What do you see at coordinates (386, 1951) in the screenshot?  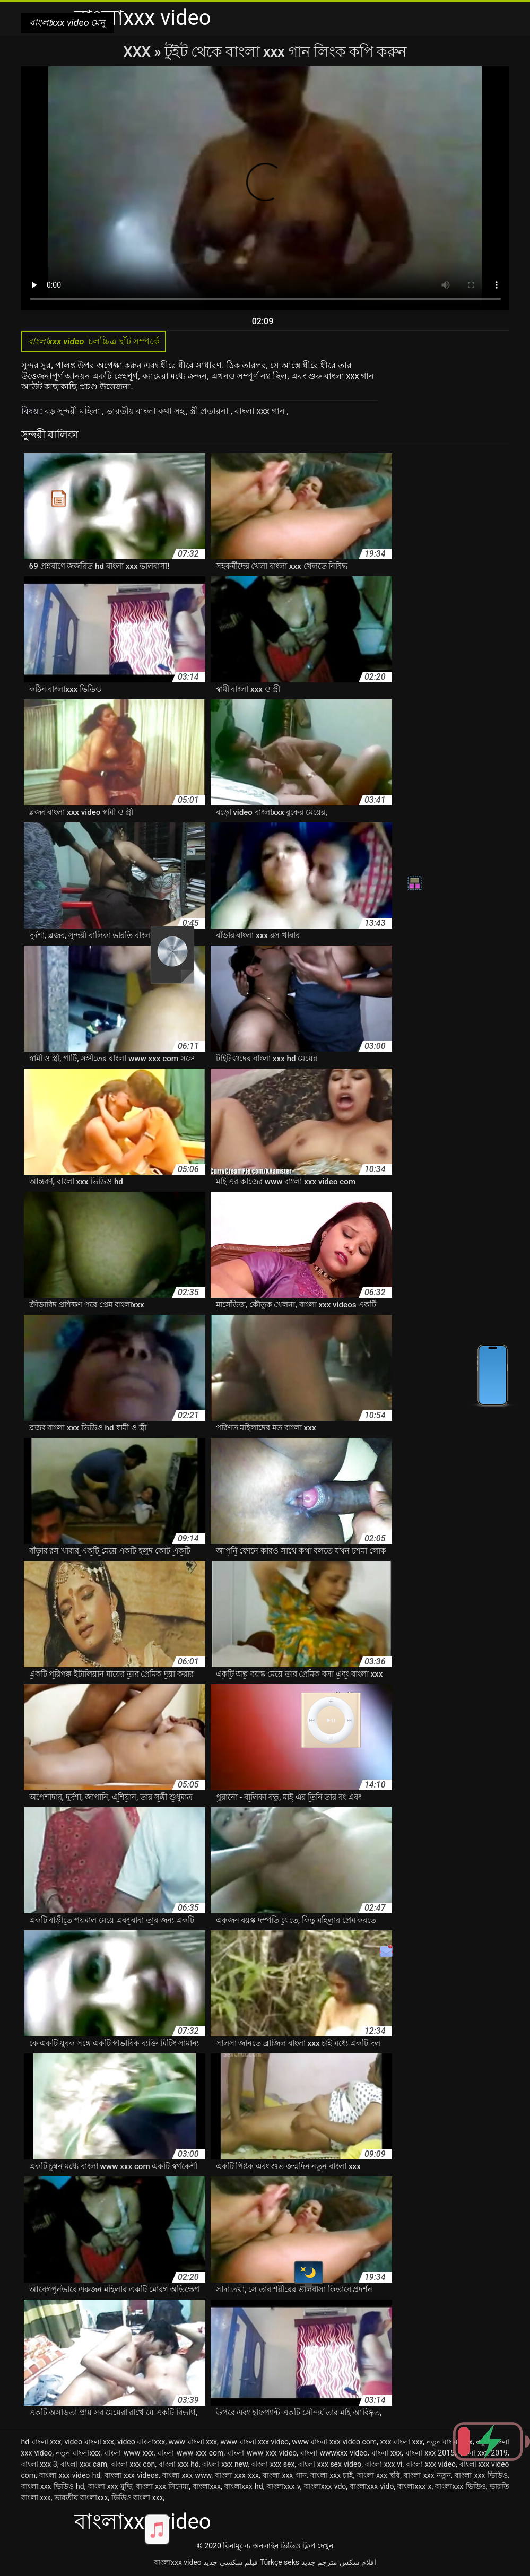 I see `send an email message` at bounding box center [386, 1951].